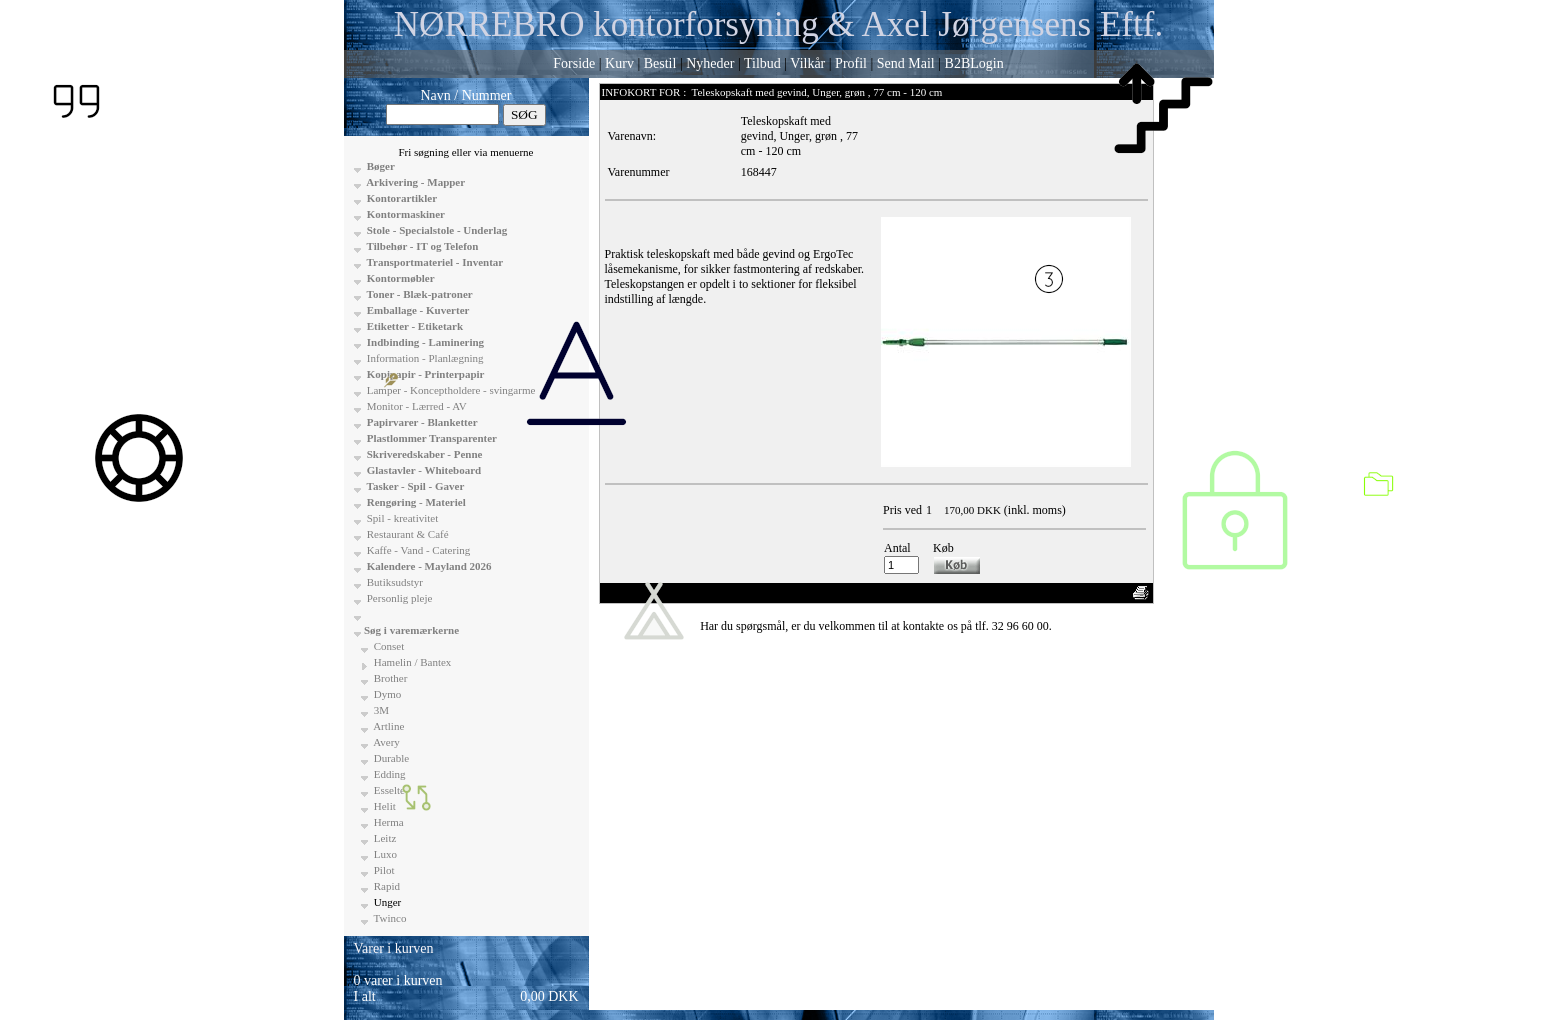 Image resolution: width=1557 pixels, height=1020 pixels. I want to click on access casino or gambling features, so click(139, 458).